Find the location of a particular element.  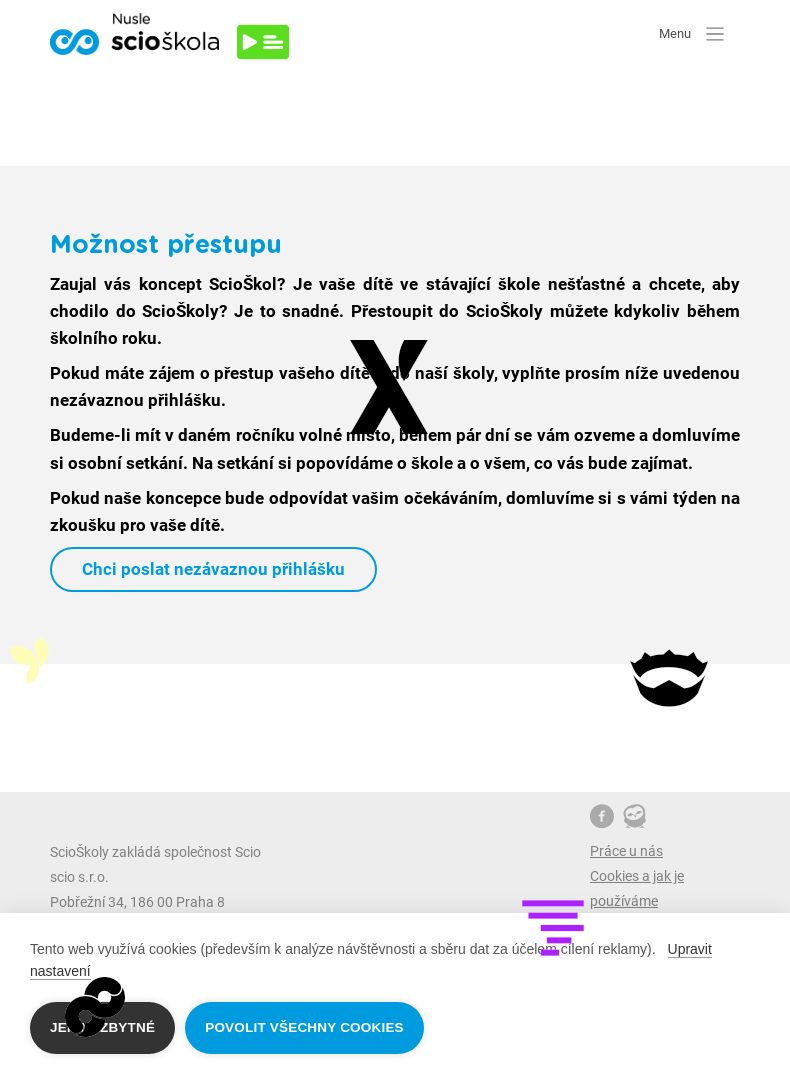

xstate library logo is located at coordinates (389, 387).